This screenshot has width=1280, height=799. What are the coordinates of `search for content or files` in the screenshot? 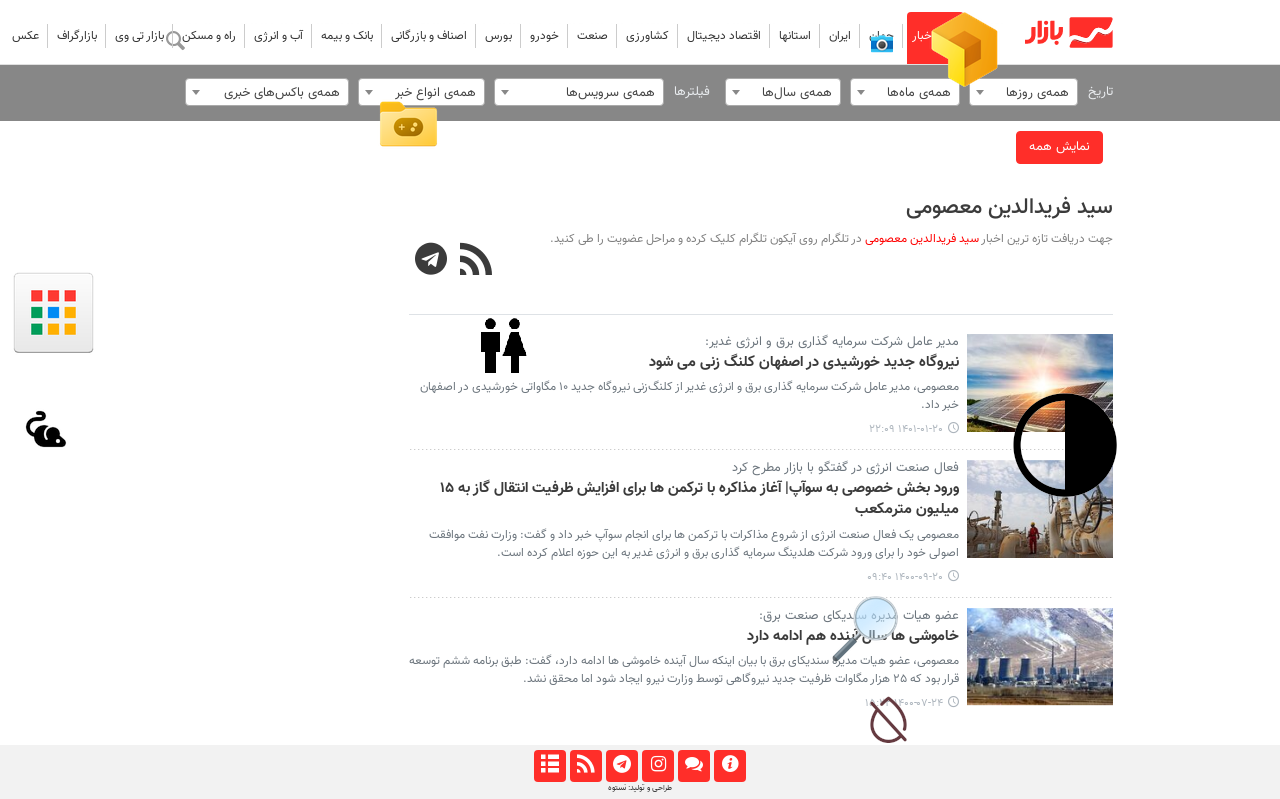 It's located at (866, 627).